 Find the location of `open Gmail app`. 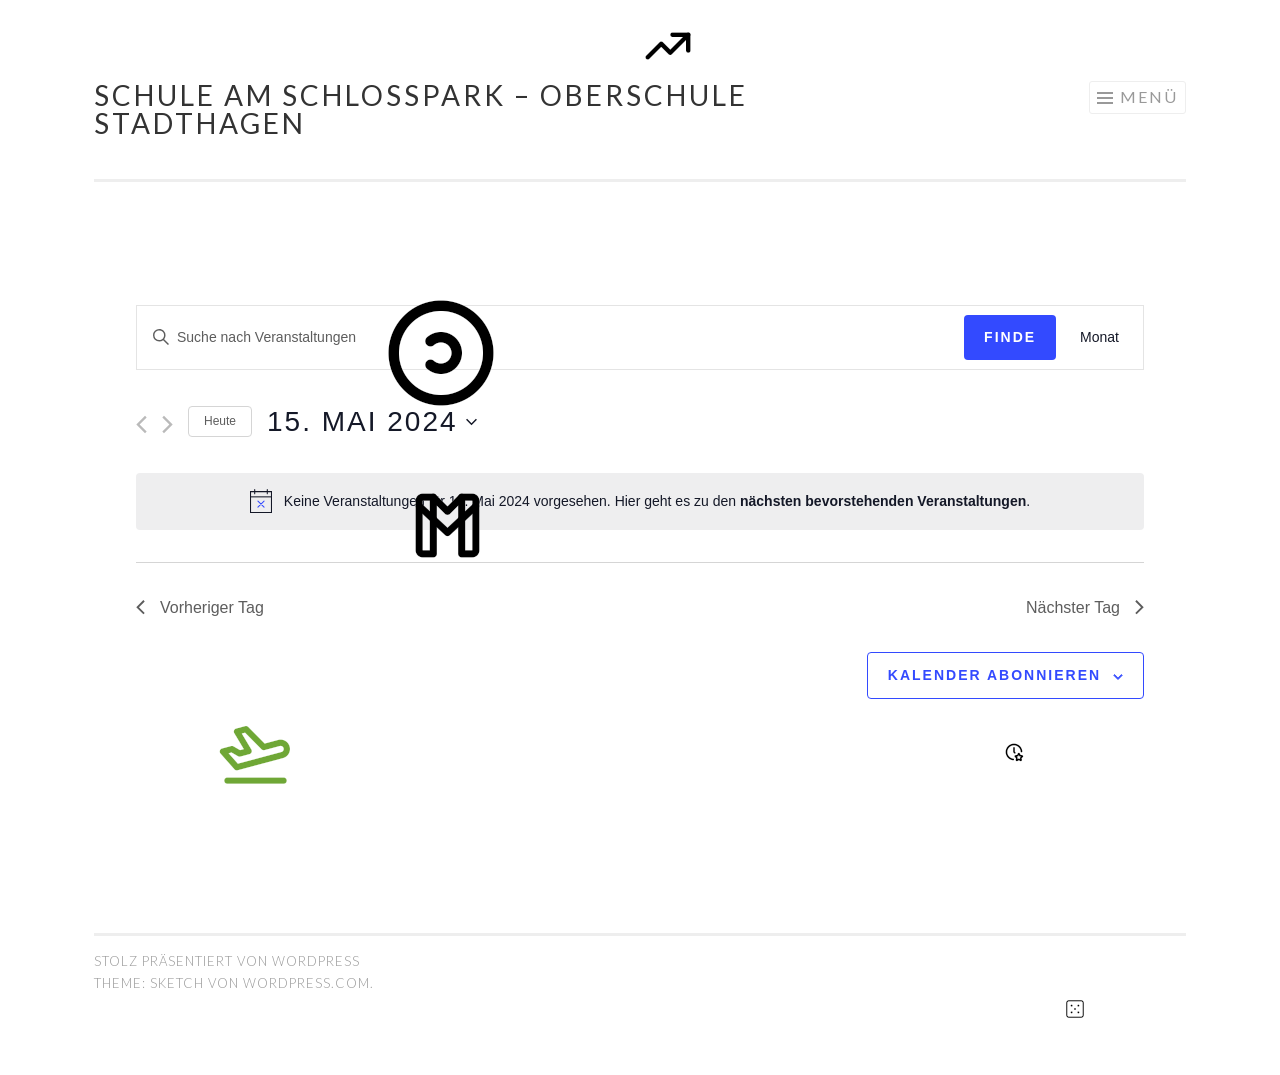

open Gmail app is located at coordinates (447, 525).